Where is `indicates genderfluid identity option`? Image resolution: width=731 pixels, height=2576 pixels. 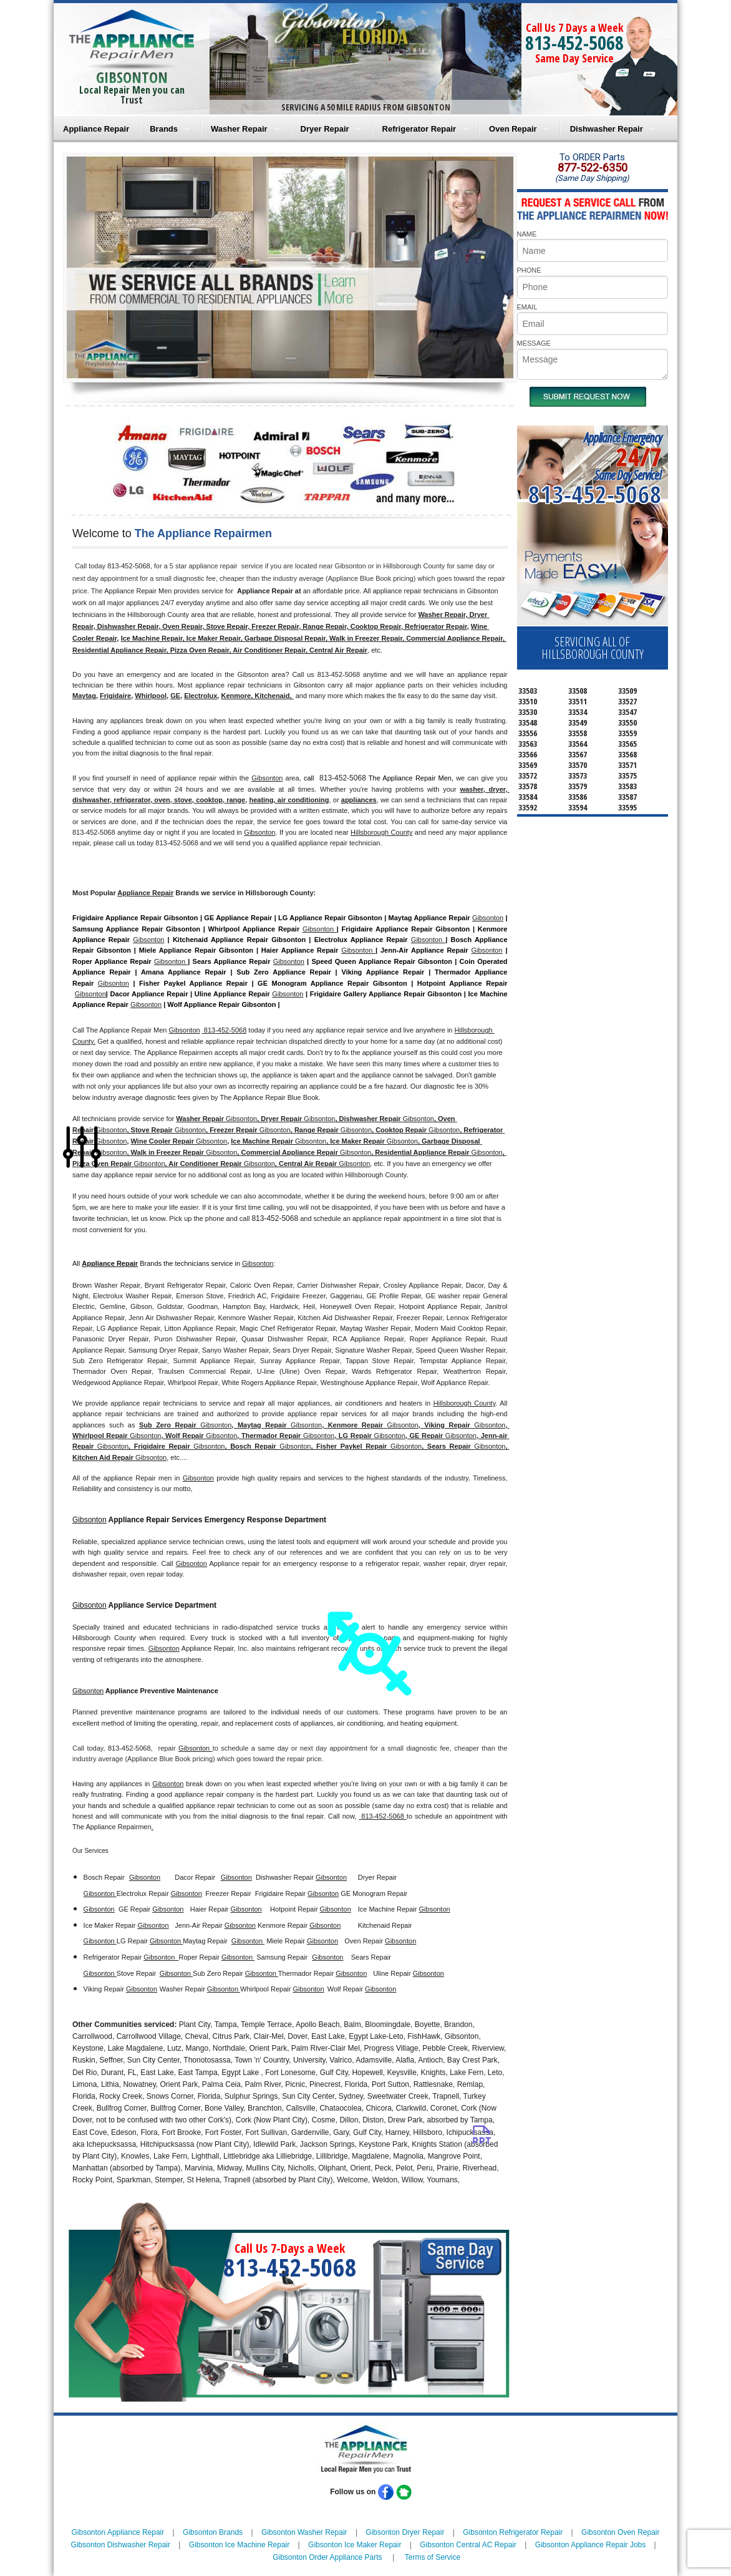
indicates genderfluid identity option is located at coordinates (369, 1653).